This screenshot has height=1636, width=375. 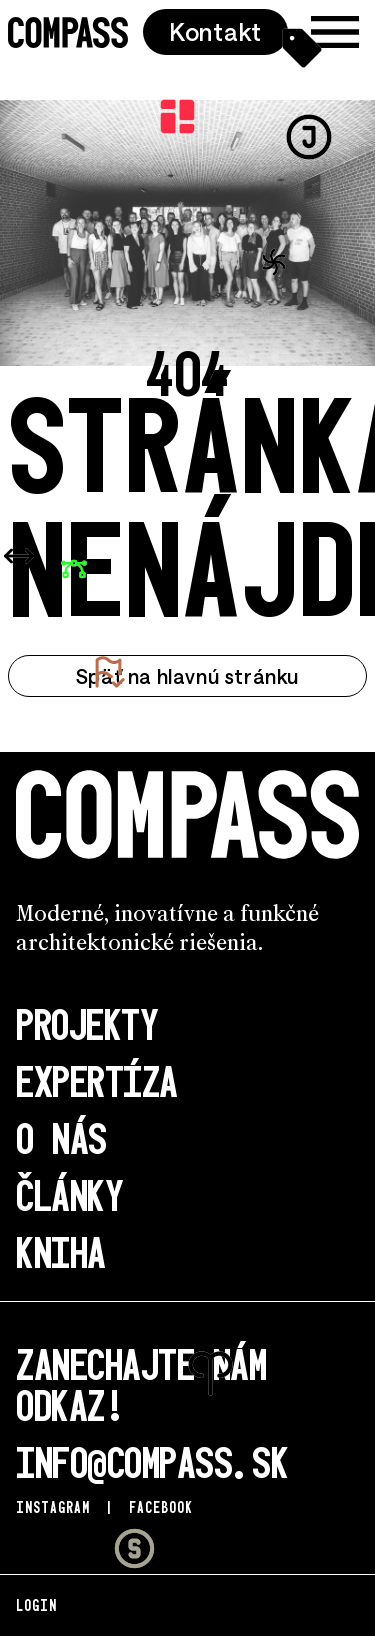 I want to click on edit vector path curves, so click(x=74, y=569).